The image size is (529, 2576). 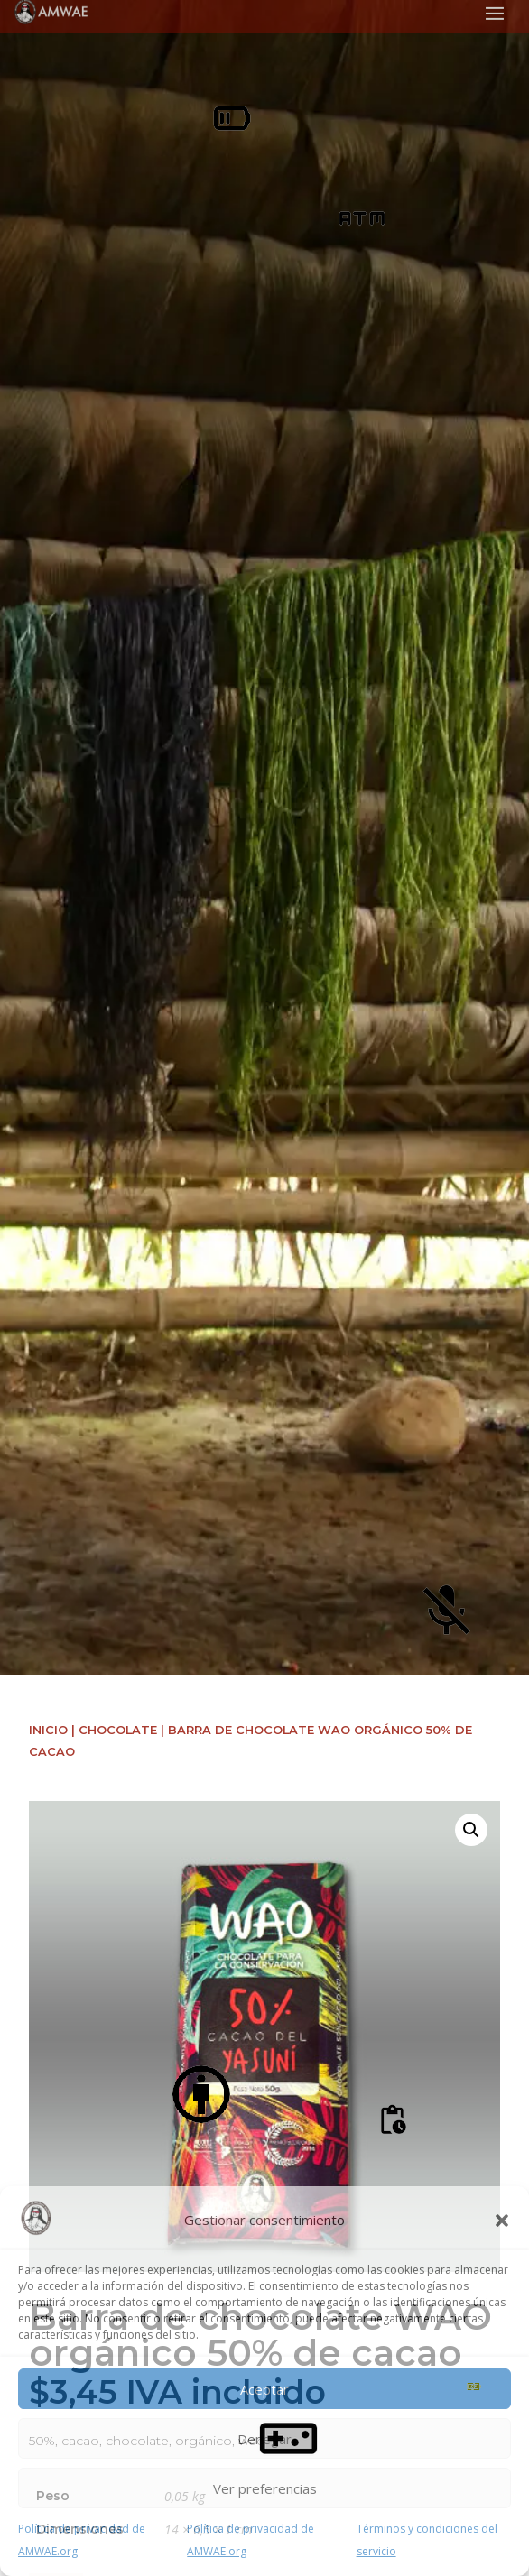 What do you see at coordinates (392, 2119) in the screenshot?
I see `view tasks awaiting completion` at bounding box center [392, 2119].